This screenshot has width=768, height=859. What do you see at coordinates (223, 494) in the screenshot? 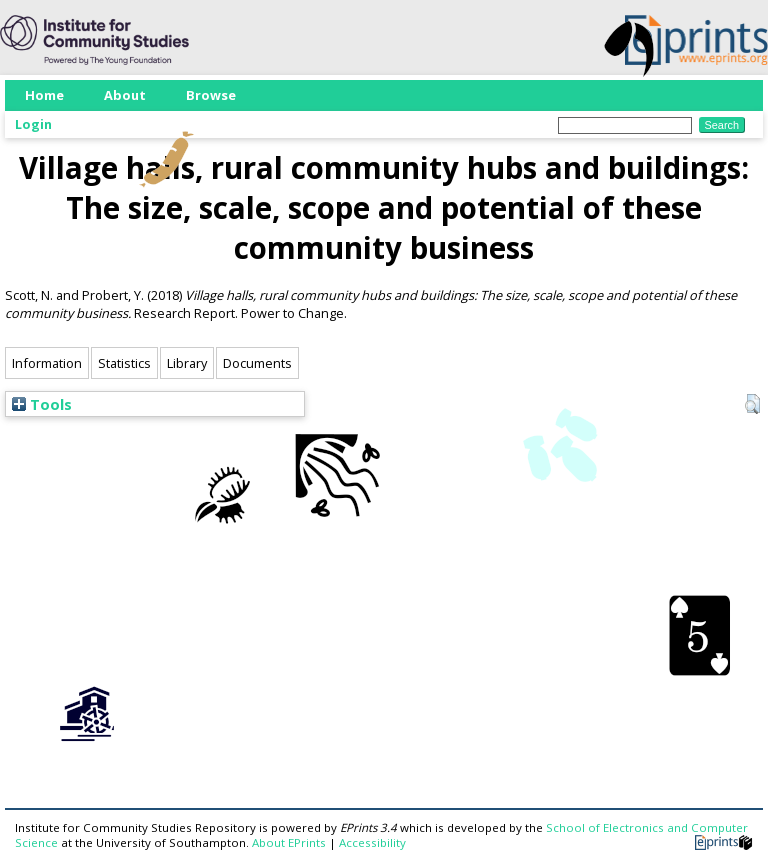
I see `venus flytrap plant icon for a nature or botany game` at bounding box center [223, 494].